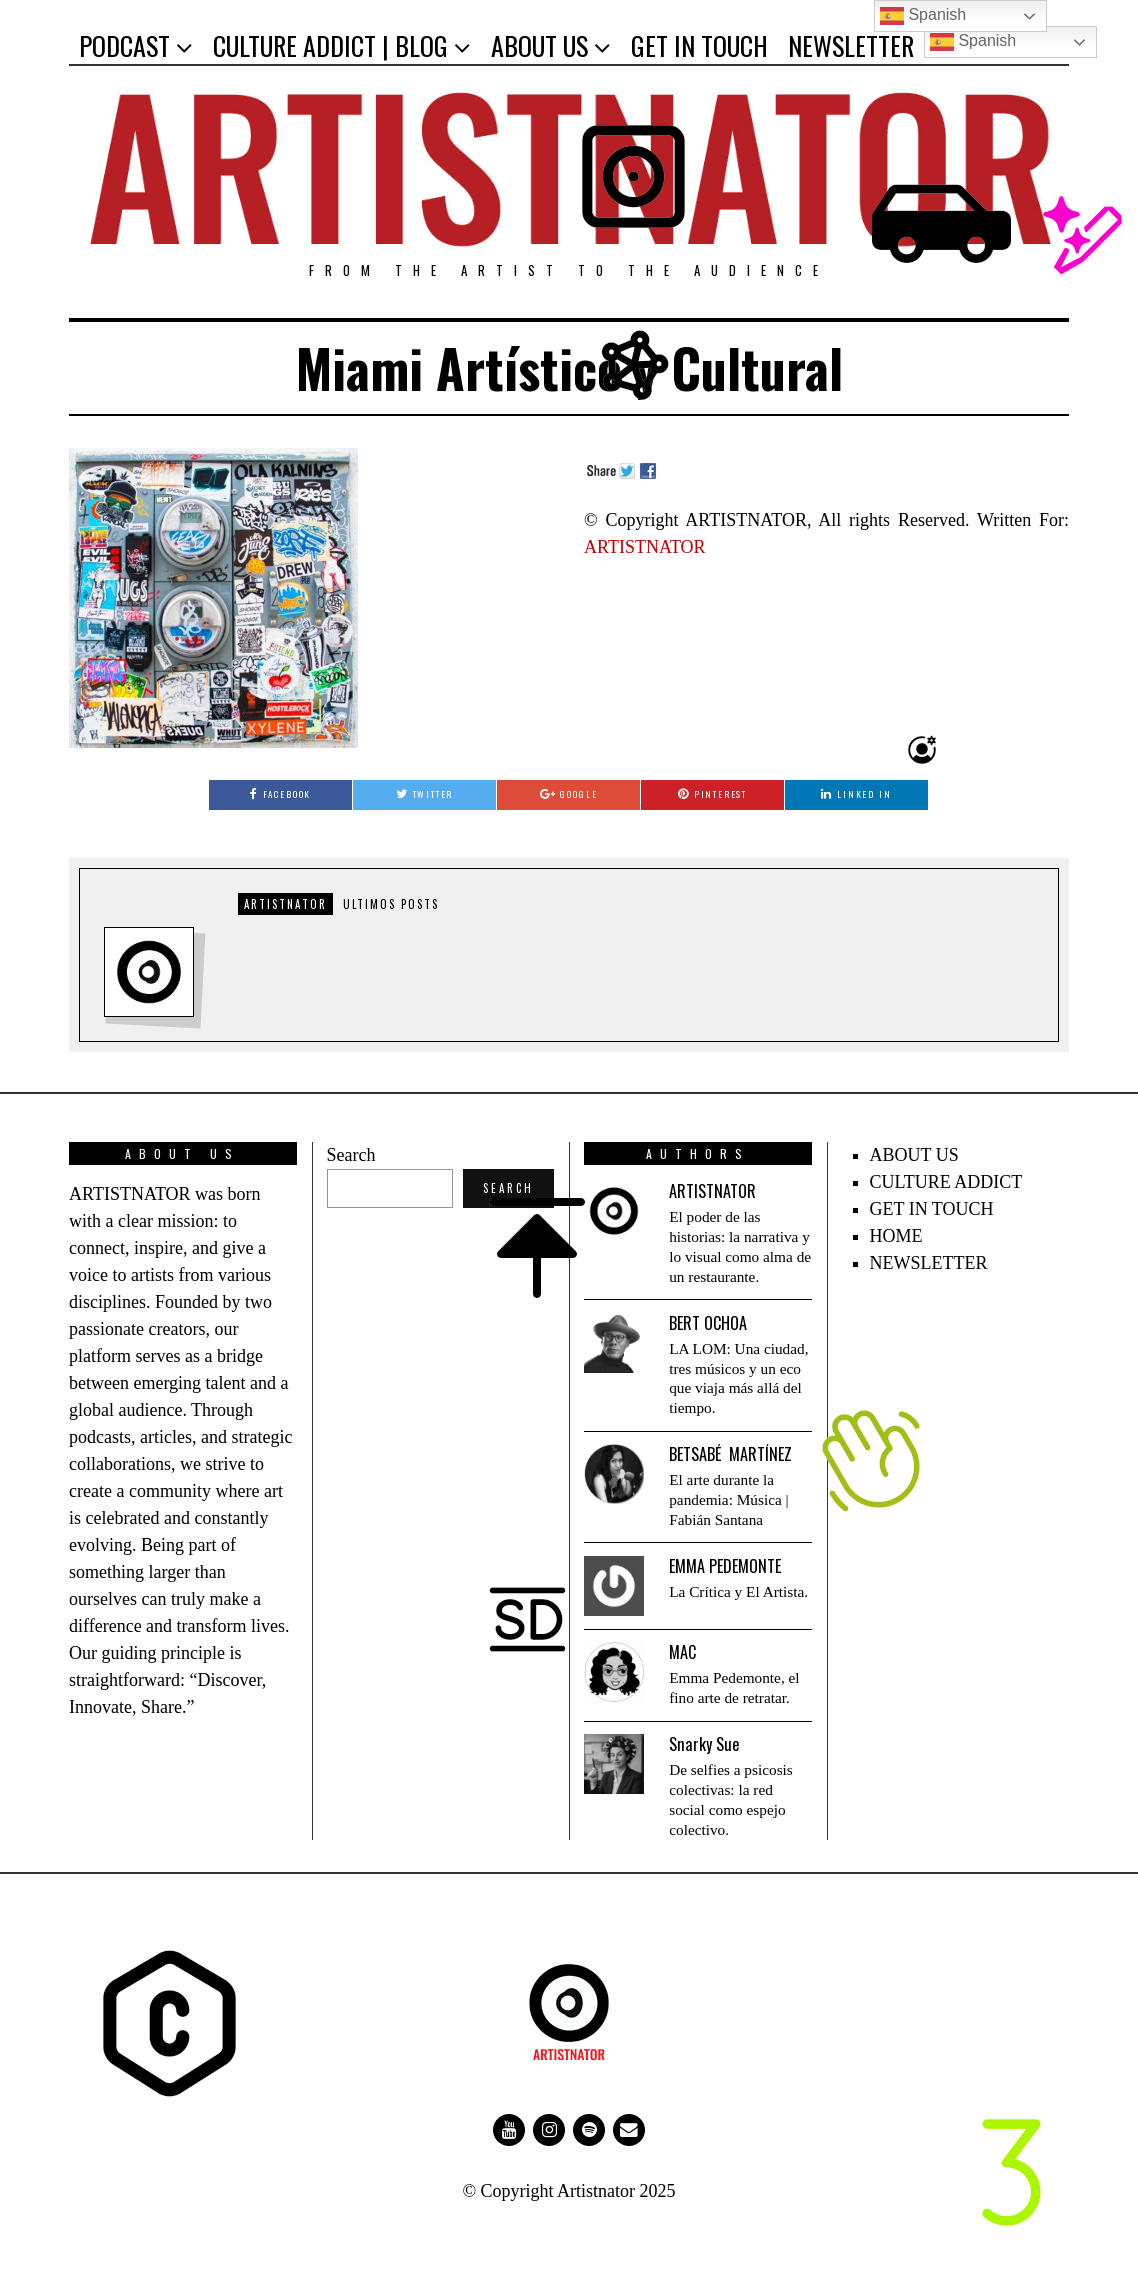  I want to click on edit with AI assistance, so click(1085, 238).